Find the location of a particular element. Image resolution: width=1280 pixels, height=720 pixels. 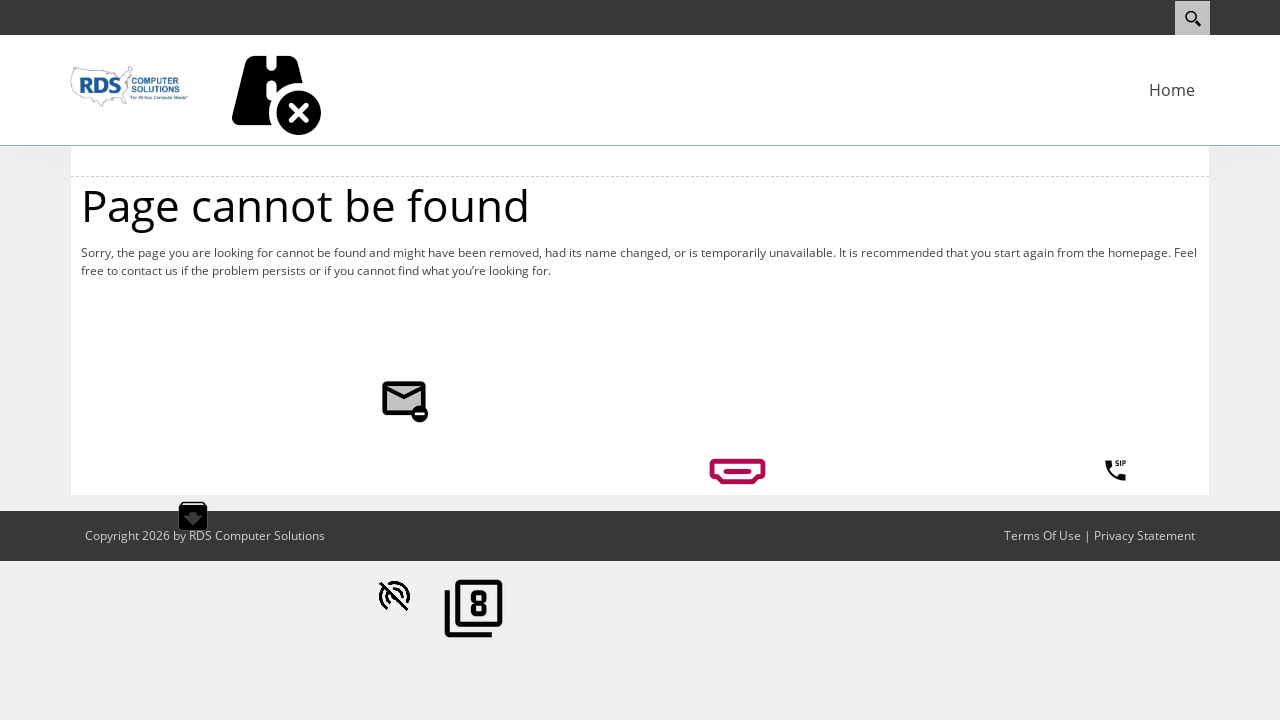

make a SIP (internet-based) phone call is located at coordinates (1115, 470).